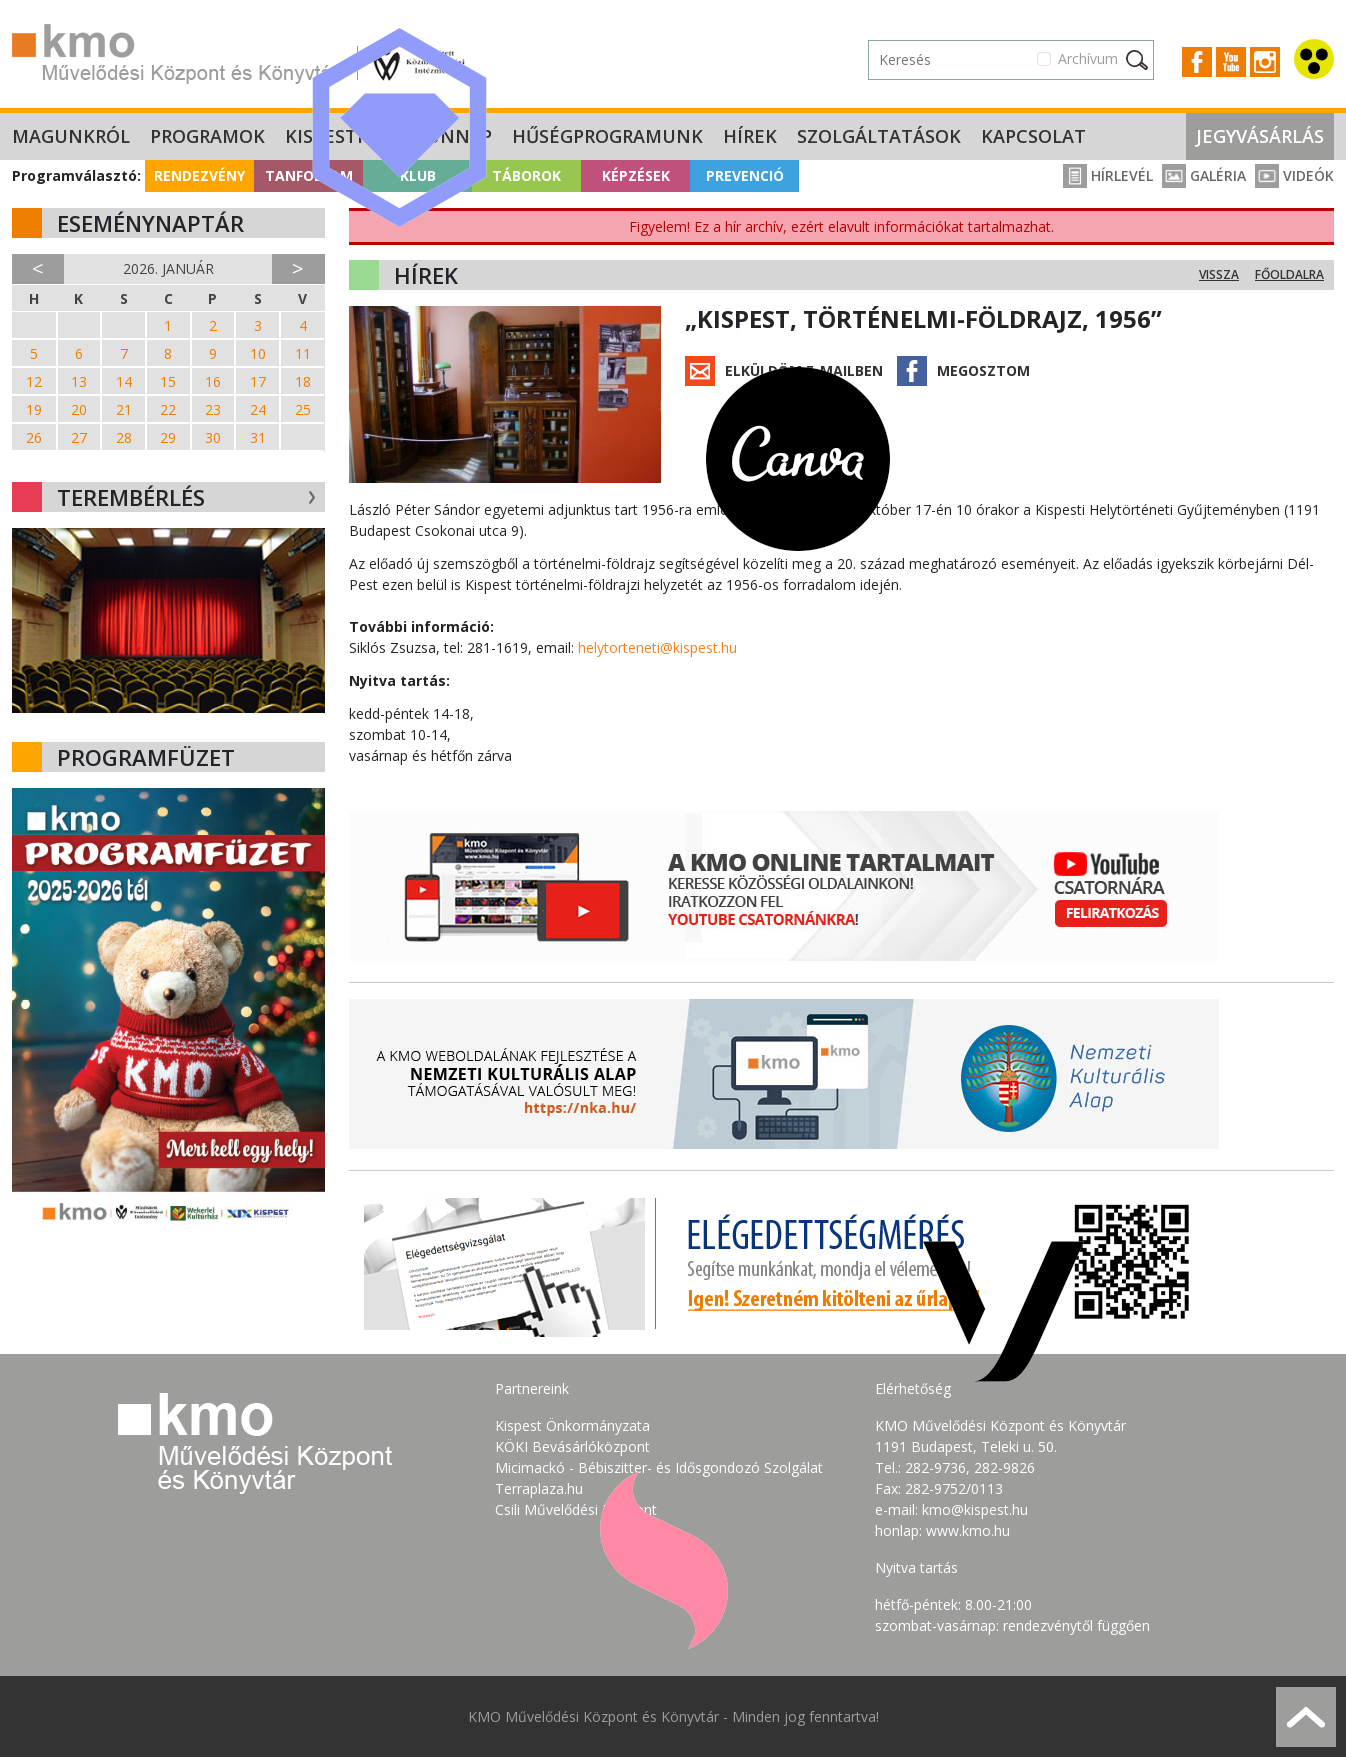  Describe the element at coordinates (399, 127) in the screenshot. I see `visit the RubyGems package repository` at that location.